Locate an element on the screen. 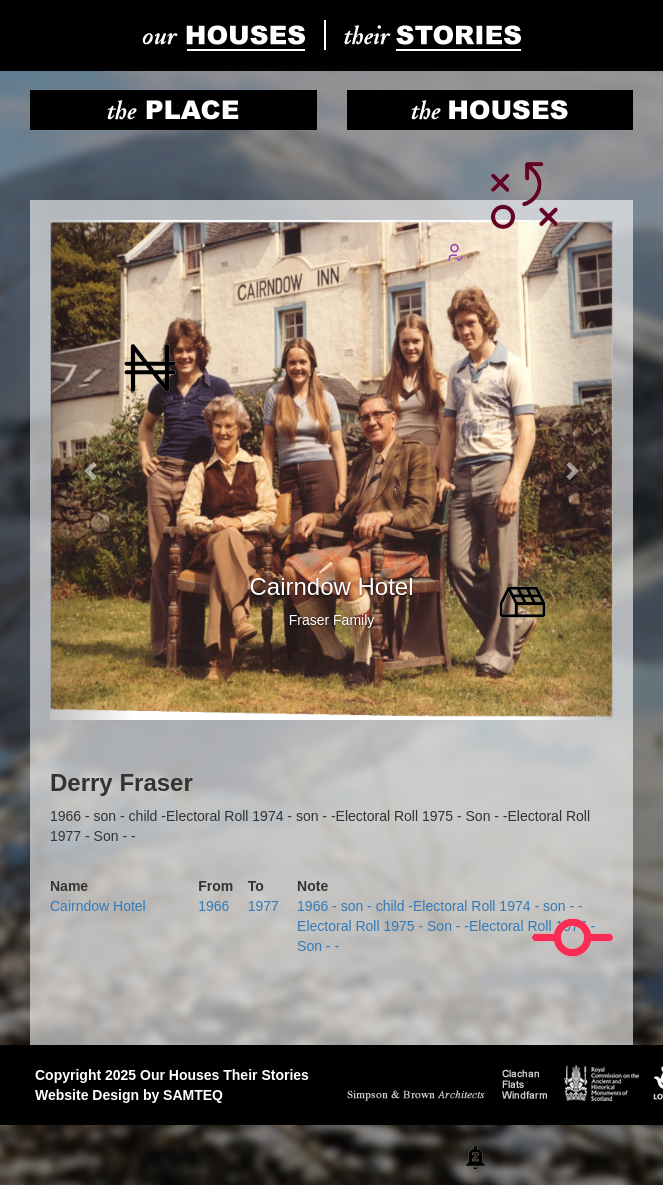 The height and width of the screenshot is (1185, 663). notifications are currently paused or snoozed is located at coordinates (475, 1157).